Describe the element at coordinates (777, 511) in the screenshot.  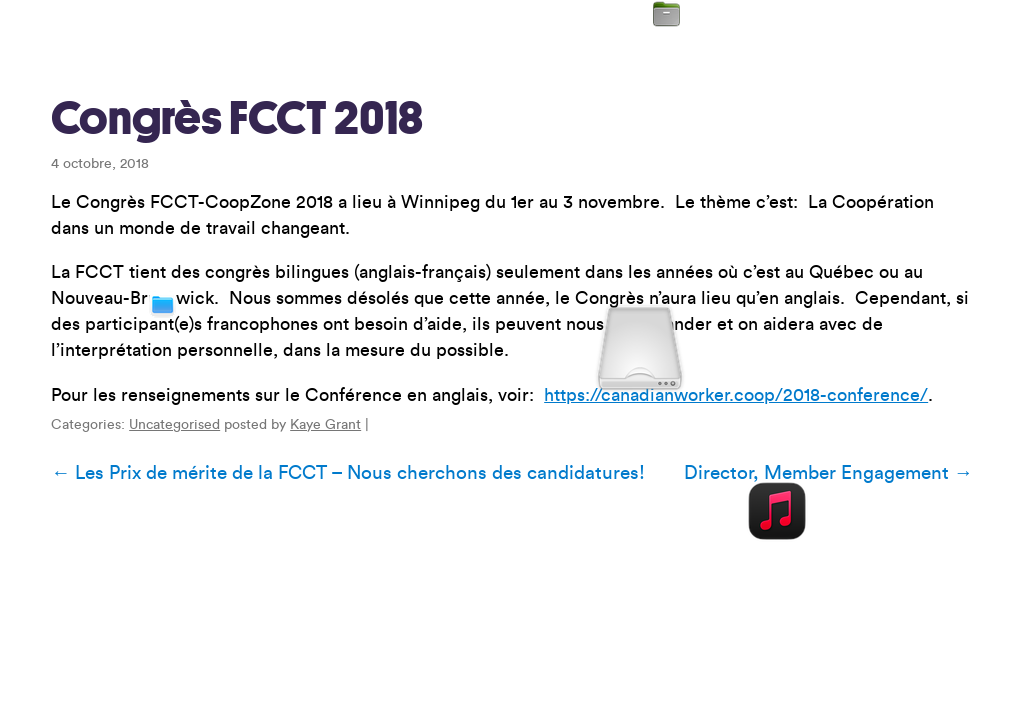
I see `open the Apple Music app` at that location.